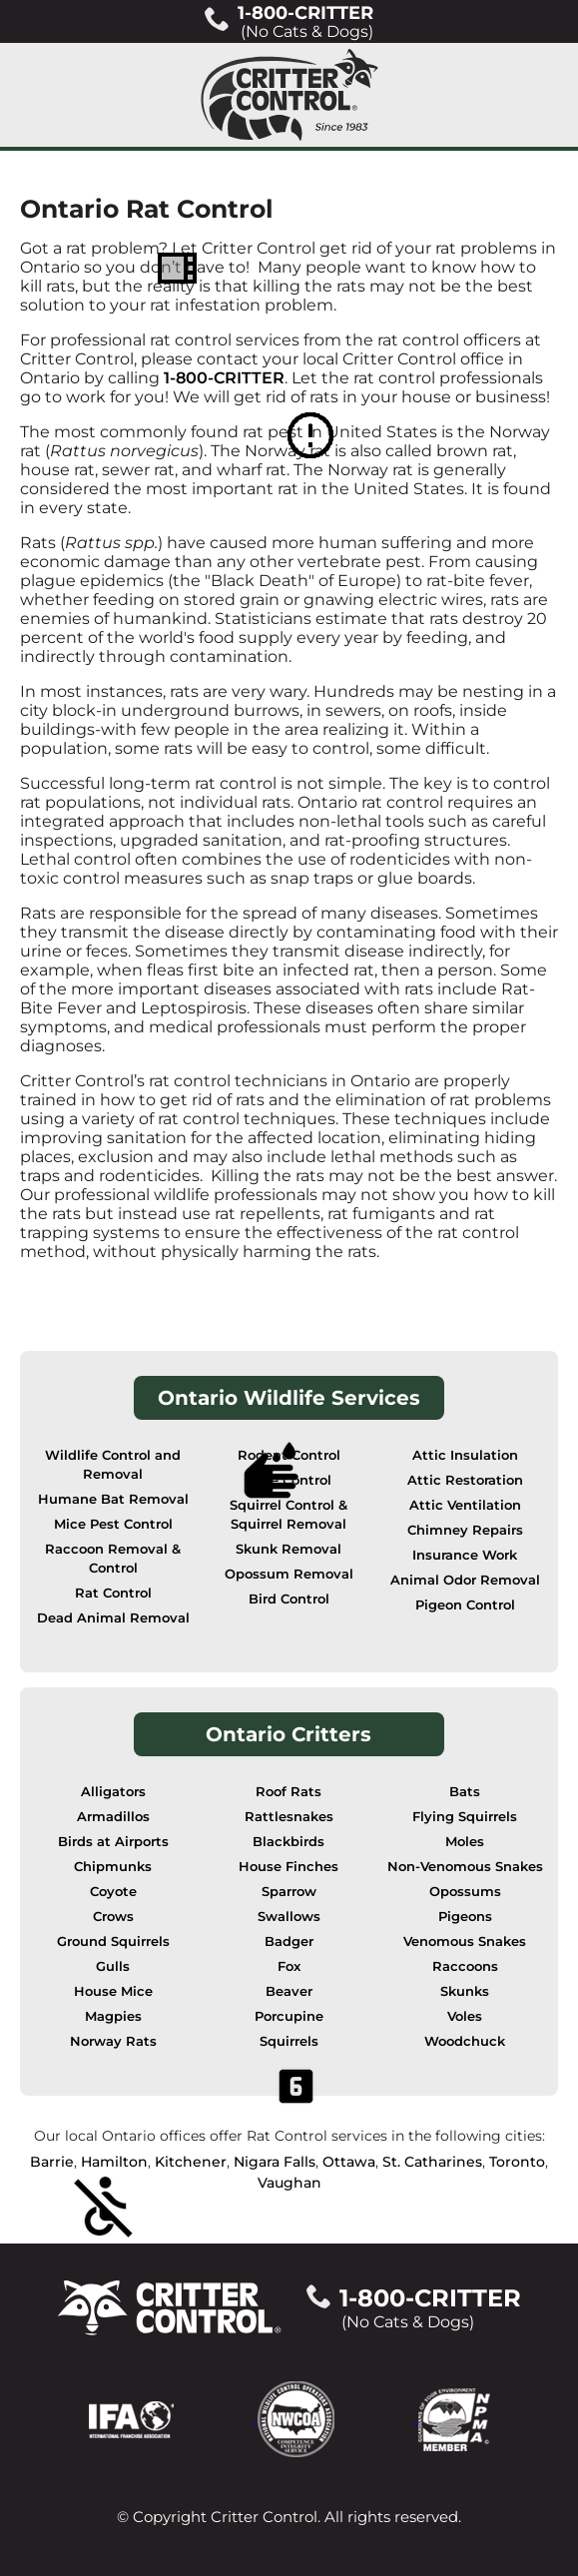 Image resolution: width=578 pixels, height=2576 pixels. Describe the element at coordinates (295, 2086) in the screenshot. I see `select option 6 from a numbered list` at that location.